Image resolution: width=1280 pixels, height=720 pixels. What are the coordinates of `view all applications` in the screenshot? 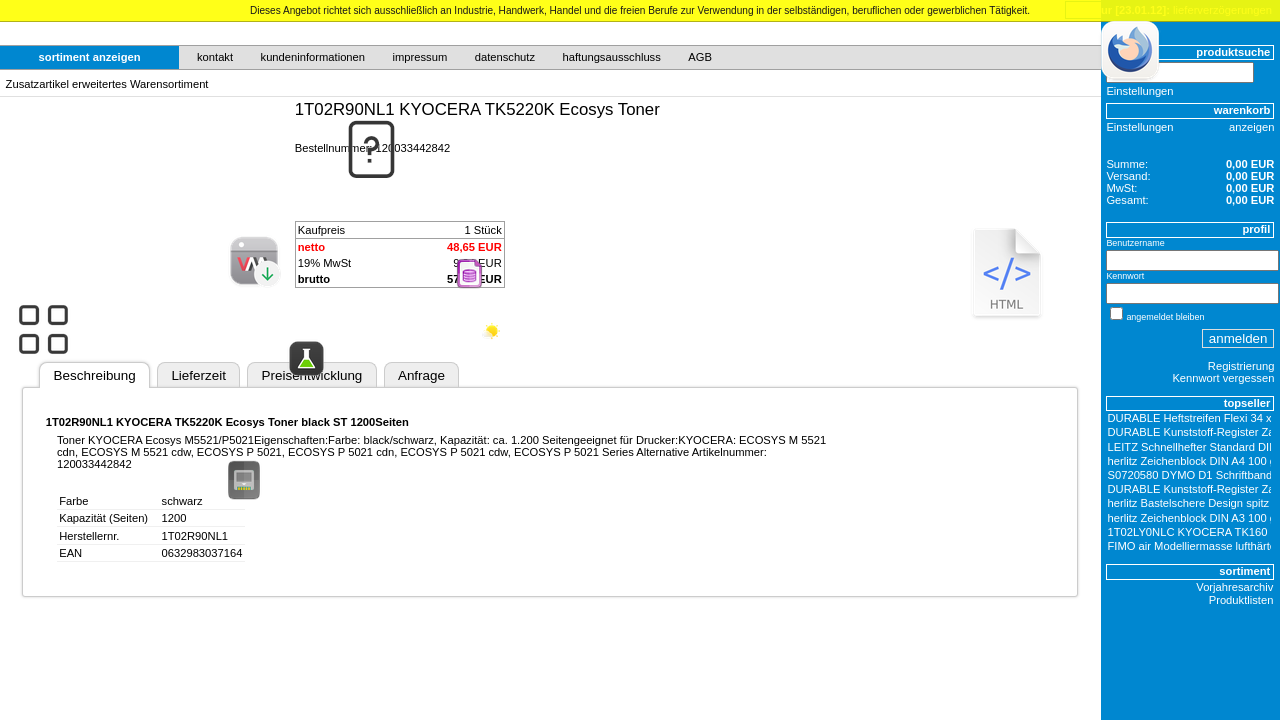 It's located at (43, 329).